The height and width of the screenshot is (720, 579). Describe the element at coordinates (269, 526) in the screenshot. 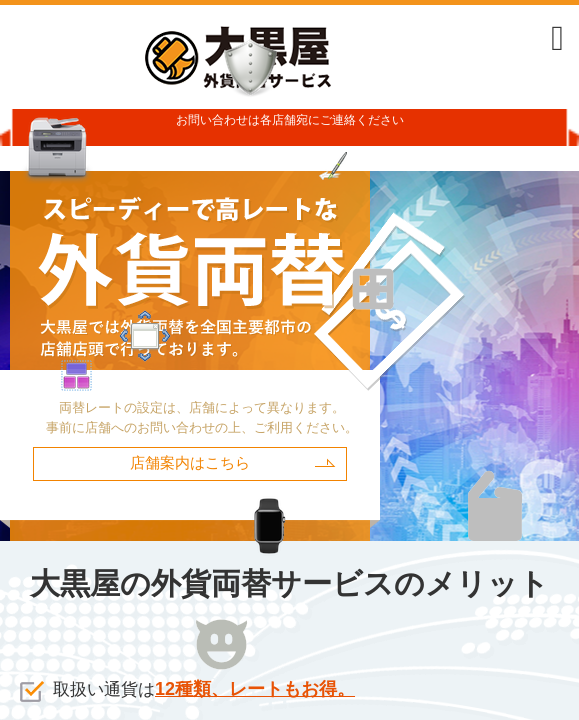

I see `manage connected Apple Watch device` at that location.